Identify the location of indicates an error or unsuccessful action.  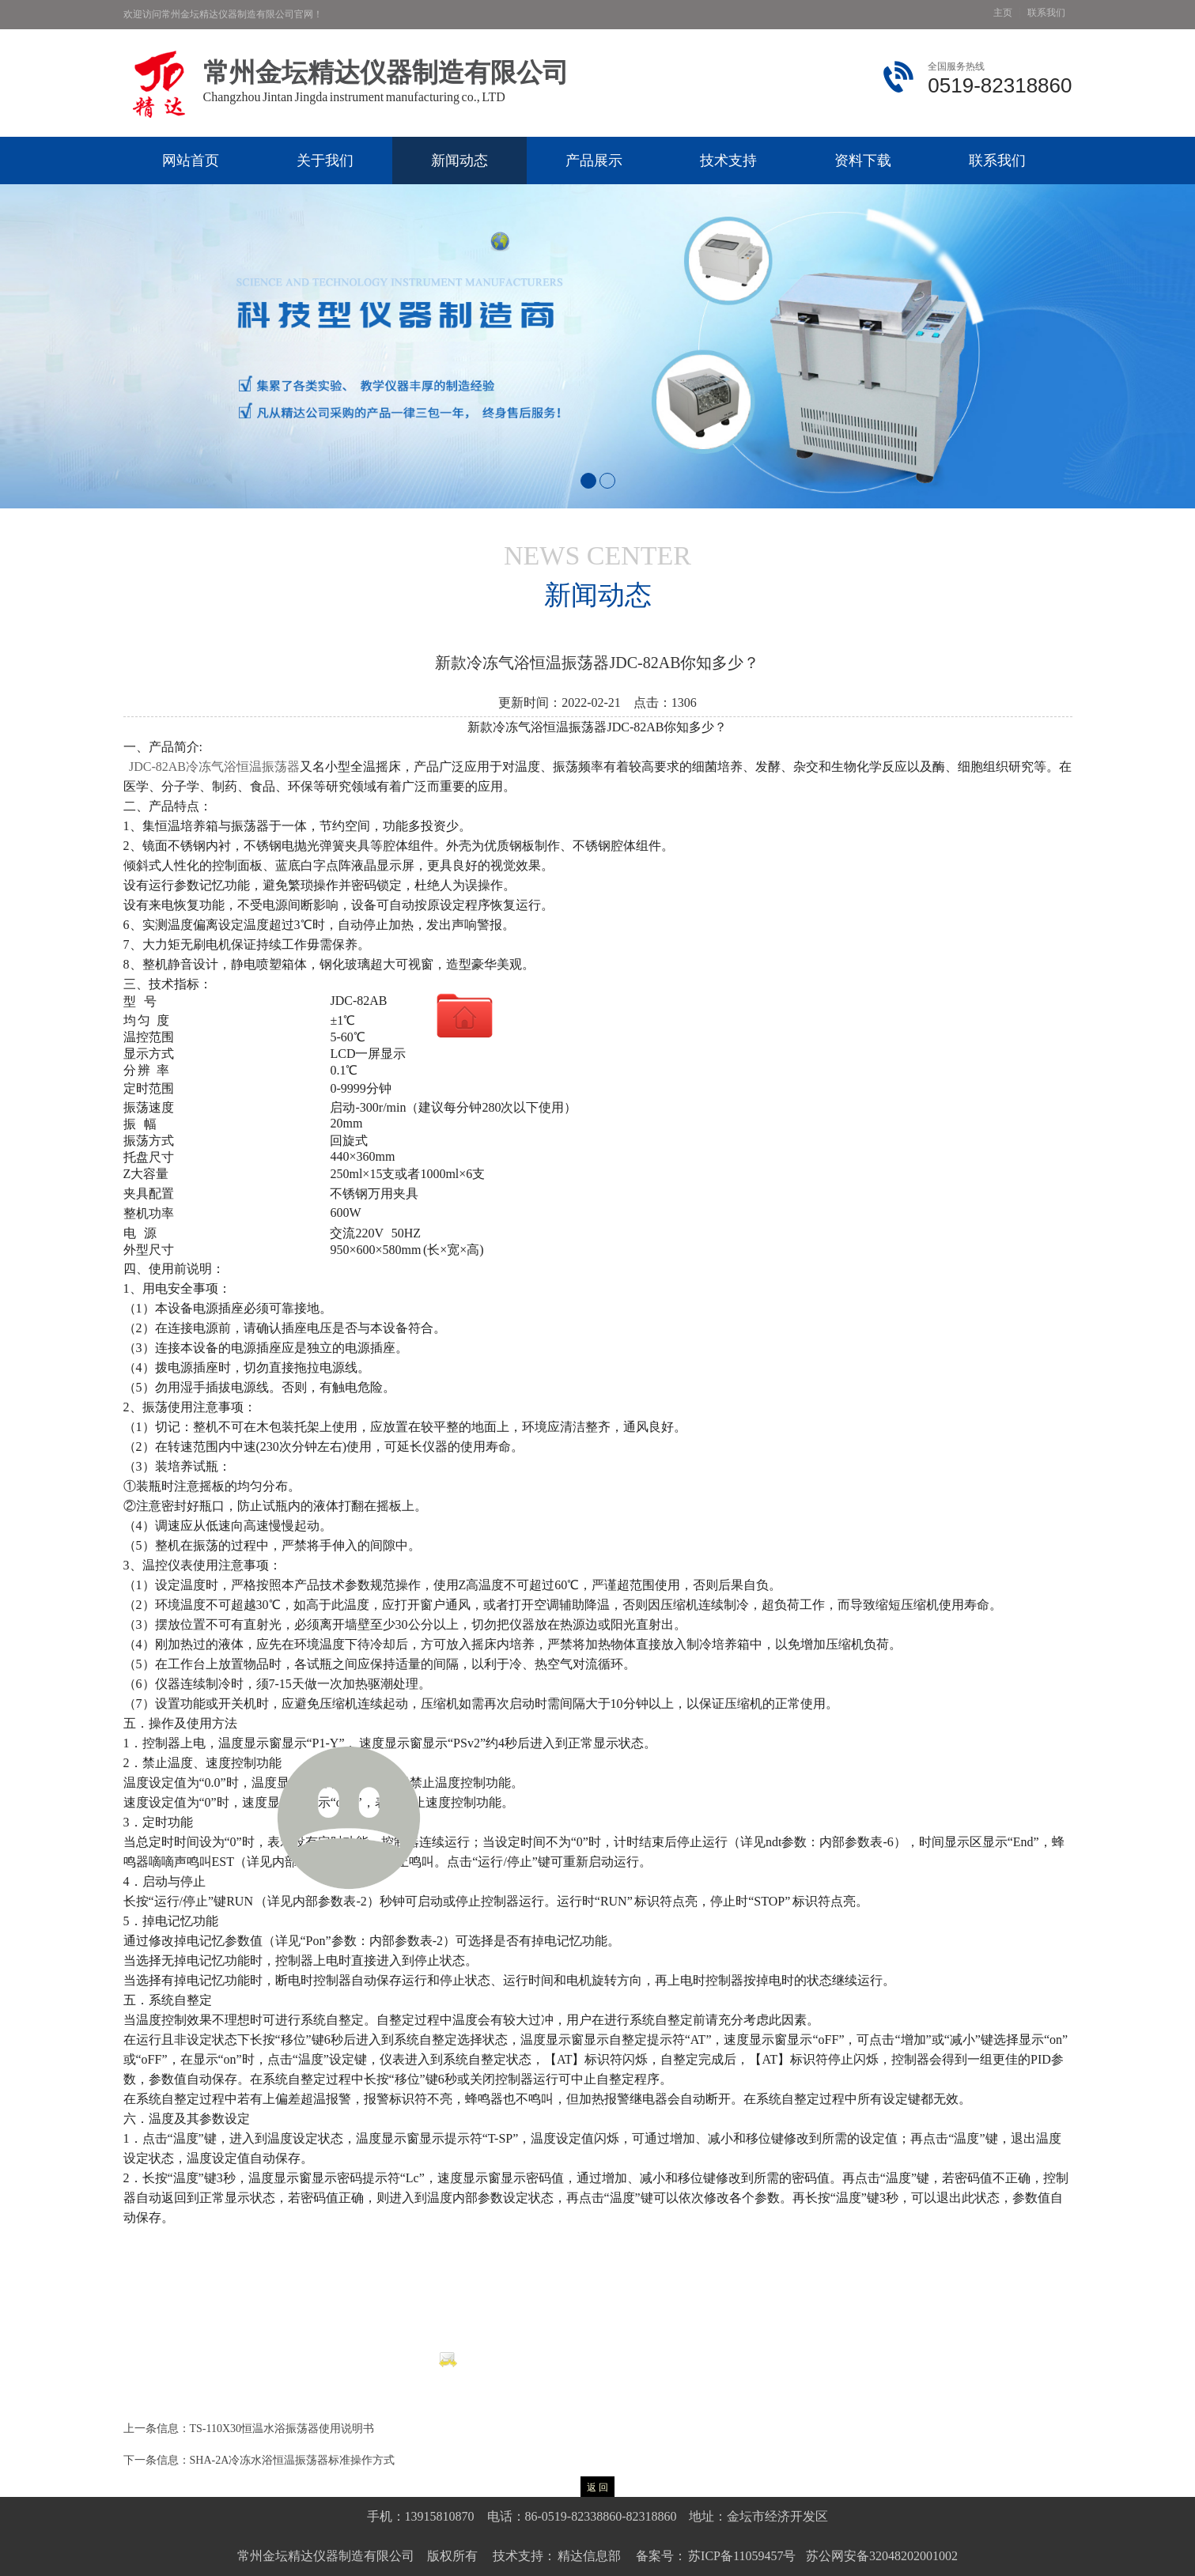
(349, 1818).